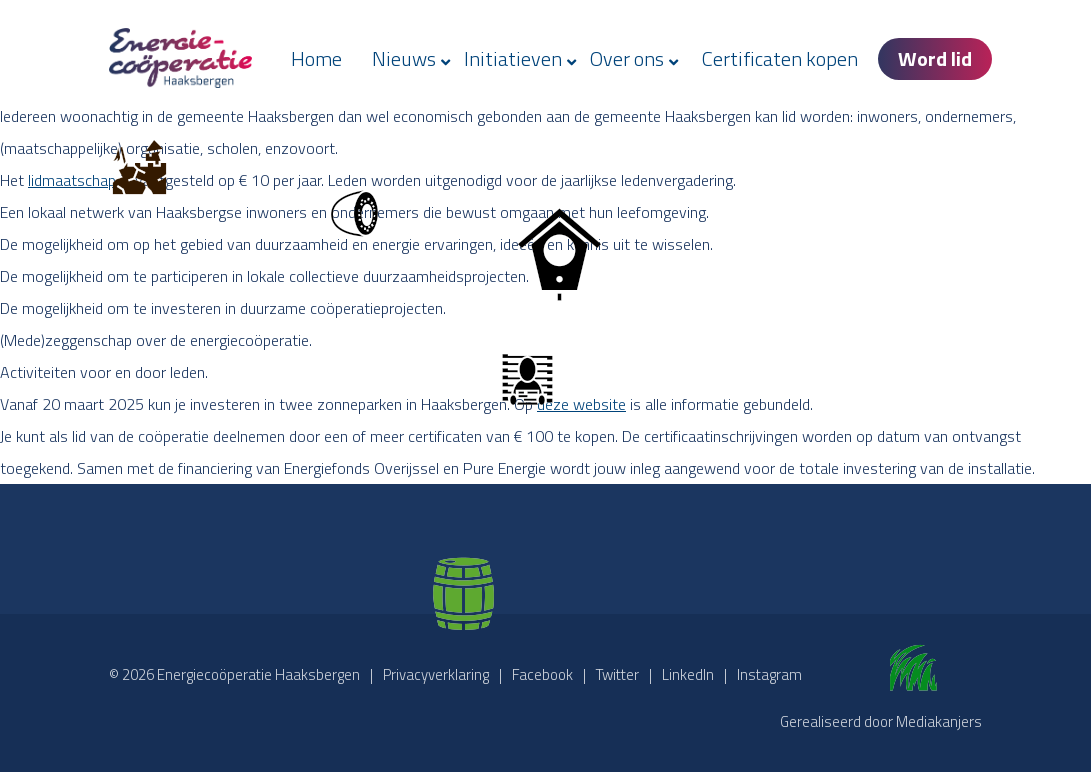 The width and height of the screenshot is (1091, 772). I want to click on access pet or wildlife features, so click(559, 254).